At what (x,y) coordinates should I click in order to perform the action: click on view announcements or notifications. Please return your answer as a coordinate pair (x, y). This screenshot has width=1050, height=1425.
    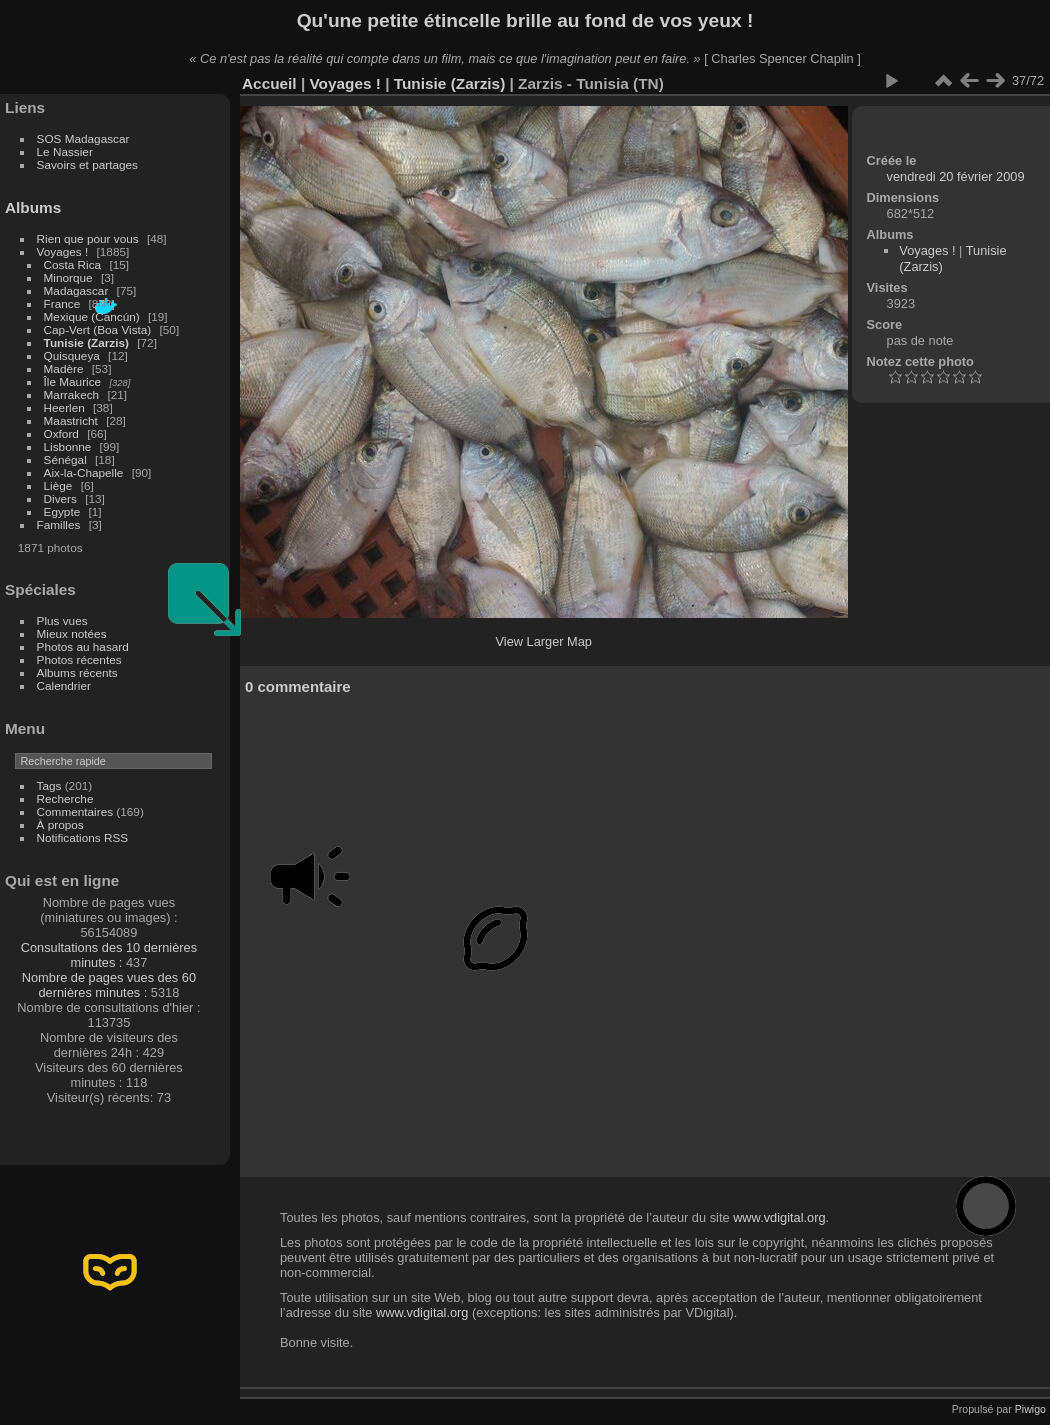
    Looking at the image, I should click on (310, 876).